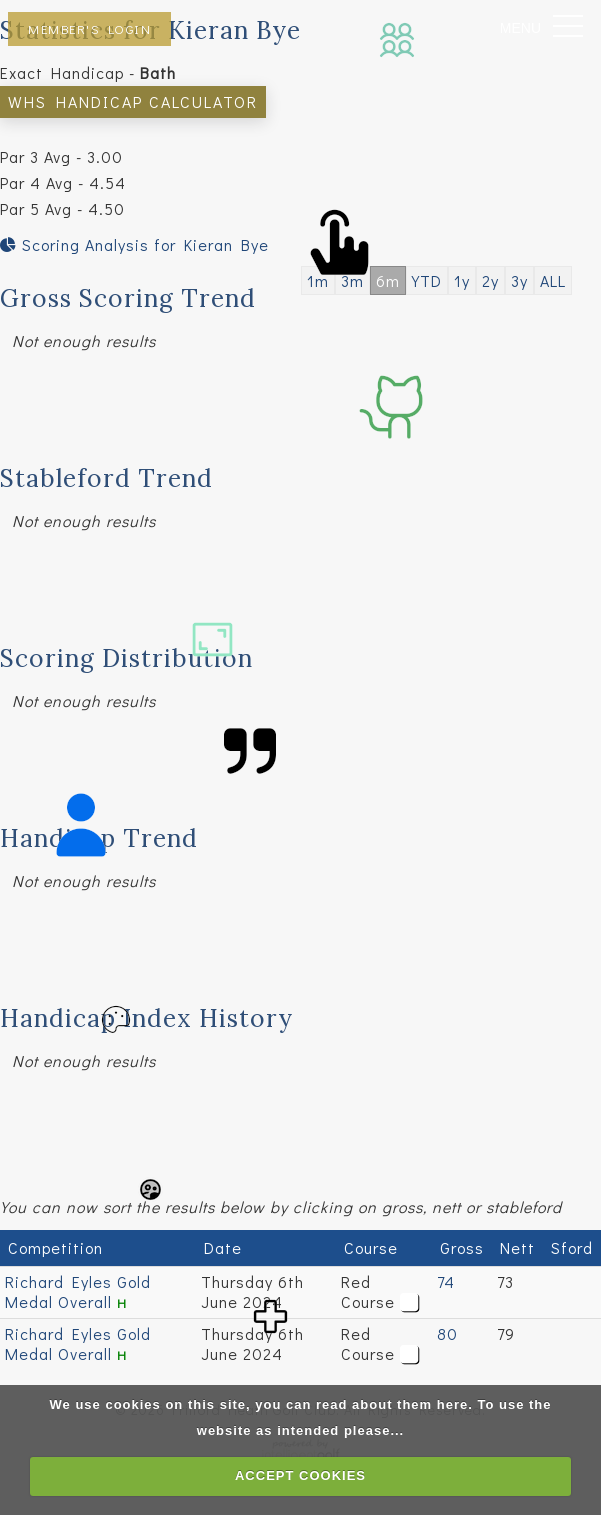 Image resolution: width=601 pixels, height=1515 pixels. I want to click on view your profile, so click(81, 825).